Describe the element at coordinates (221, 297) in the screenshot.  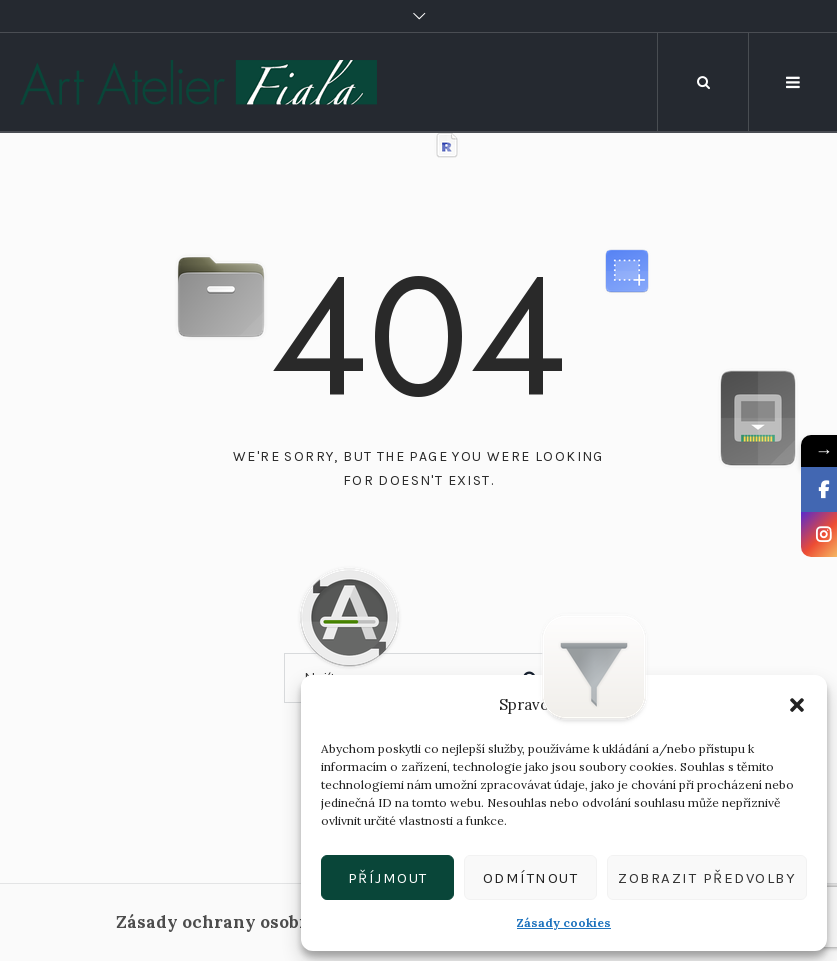
I see `open the Nautilus file manager` at that location.